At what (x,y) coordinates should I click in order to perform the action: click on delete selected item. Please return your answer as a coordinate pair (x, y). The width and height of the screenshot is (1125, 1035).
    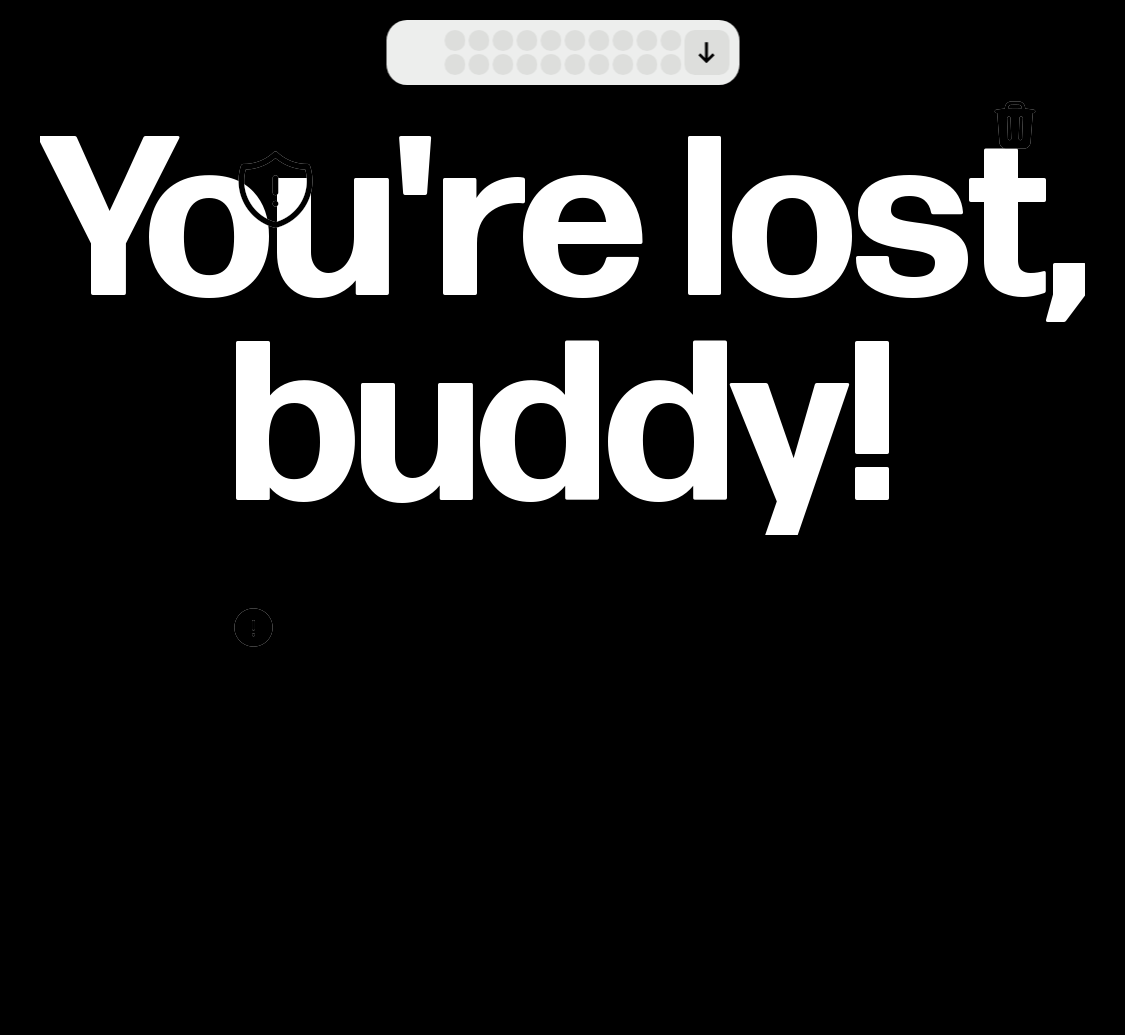
    Looking at the image, I should click on (1015, 125).